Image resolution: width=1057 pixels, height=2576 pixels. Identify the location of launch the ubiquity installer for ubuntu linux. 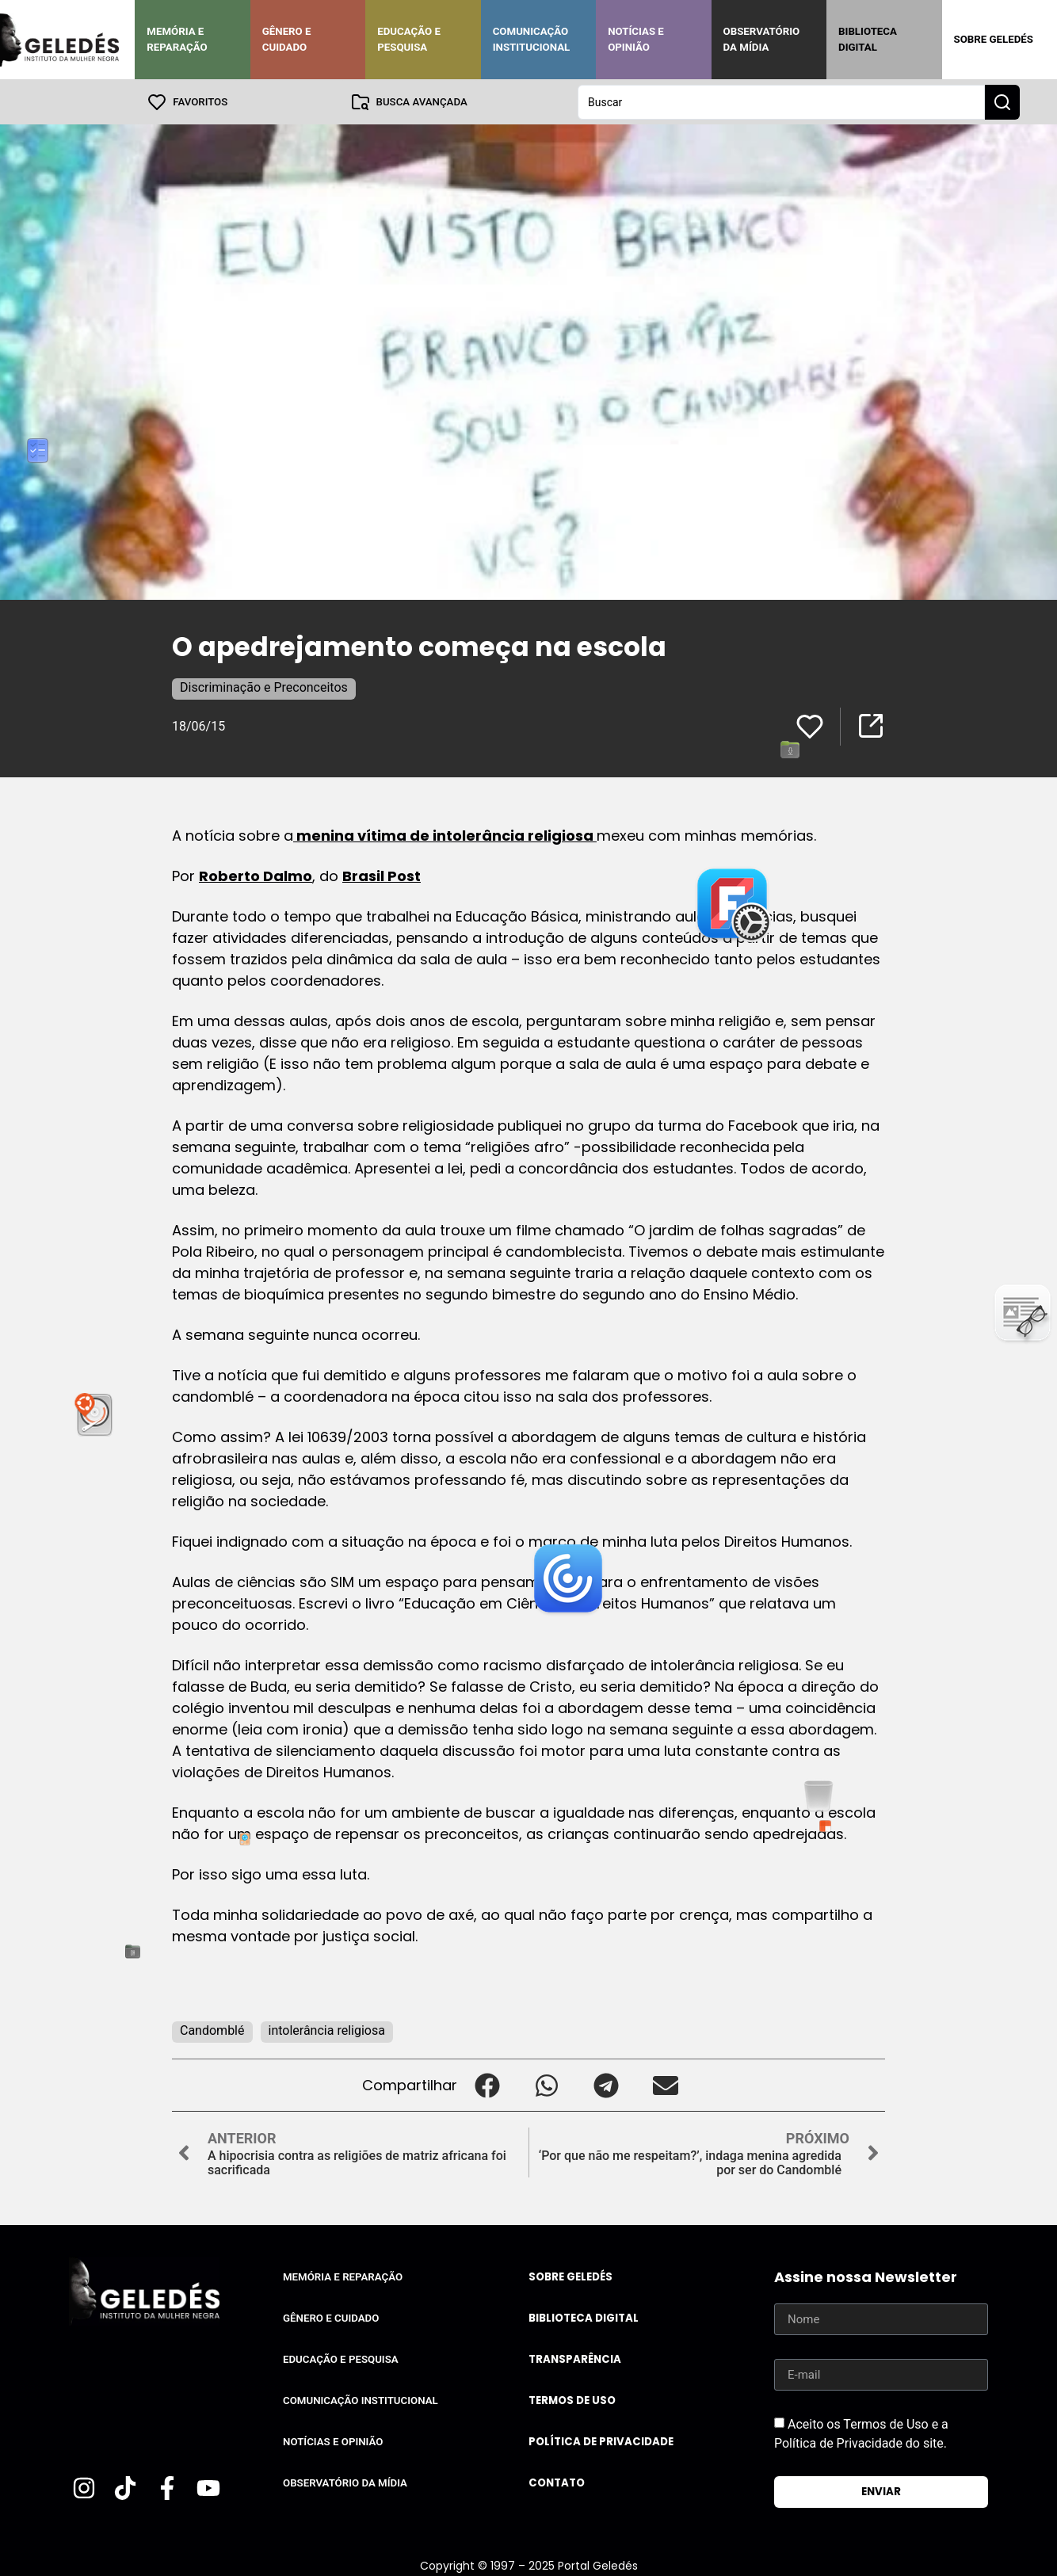
(94, 1414).